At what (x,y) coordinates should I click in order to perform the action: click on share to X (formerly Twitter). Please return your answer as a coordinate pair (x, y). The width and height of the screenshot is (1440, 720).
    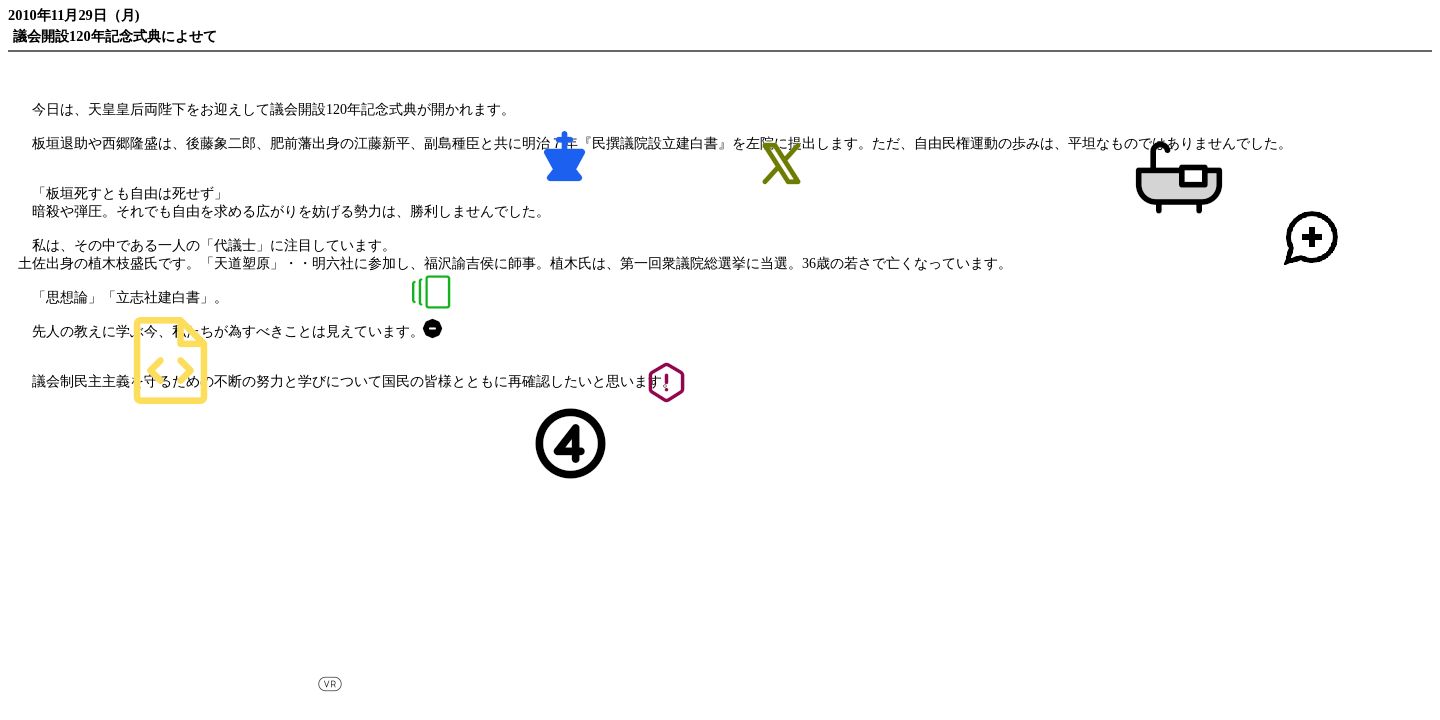
    Looking at the image, I should click on (781, 163).